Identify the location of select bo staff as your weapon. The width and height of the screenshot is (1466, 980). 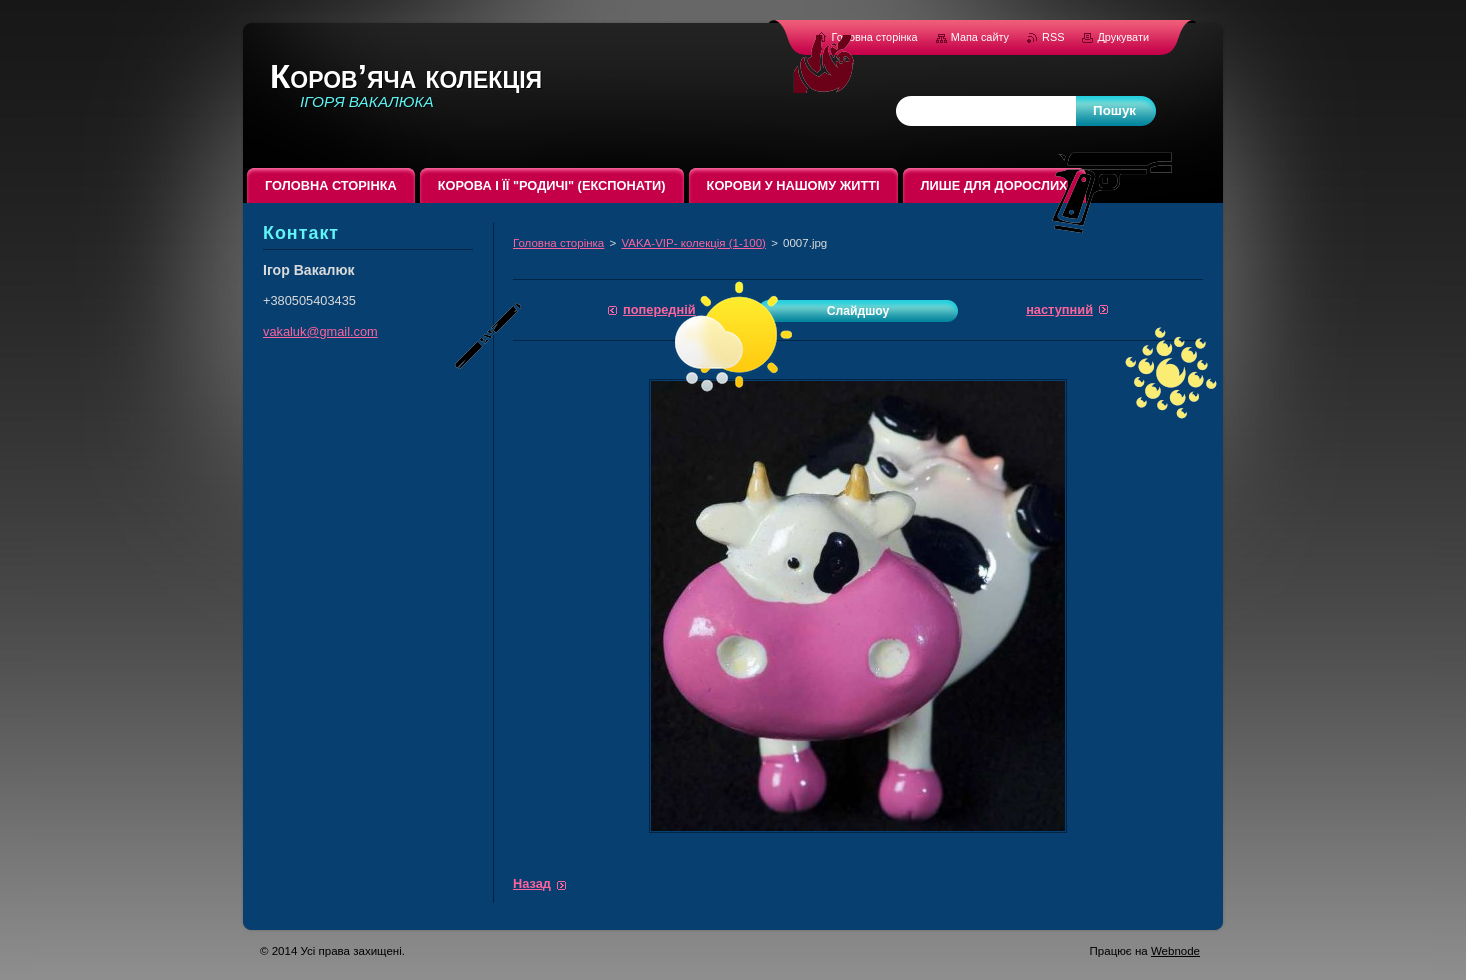
(488, 336).